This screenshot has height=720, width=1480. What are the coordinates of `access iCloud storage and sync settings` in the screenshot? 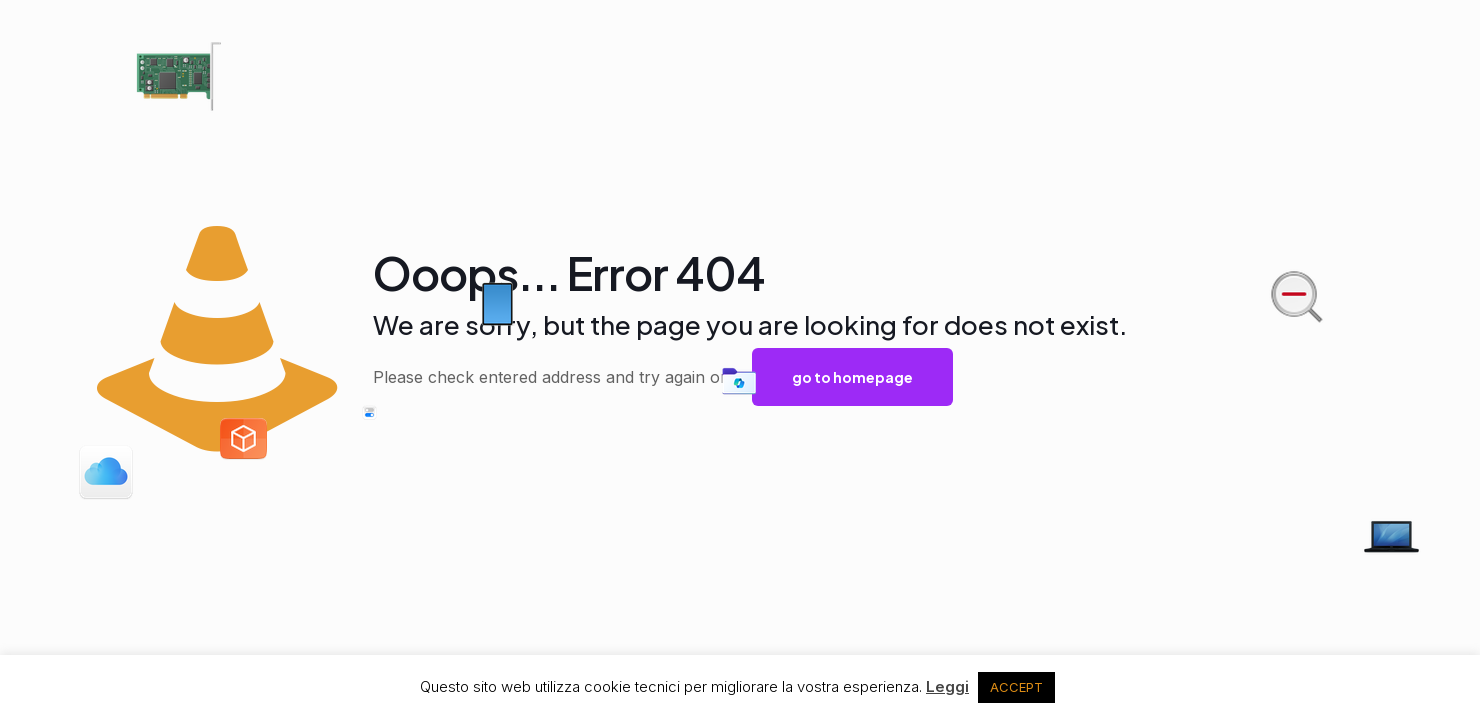 It's located at (106, 472).